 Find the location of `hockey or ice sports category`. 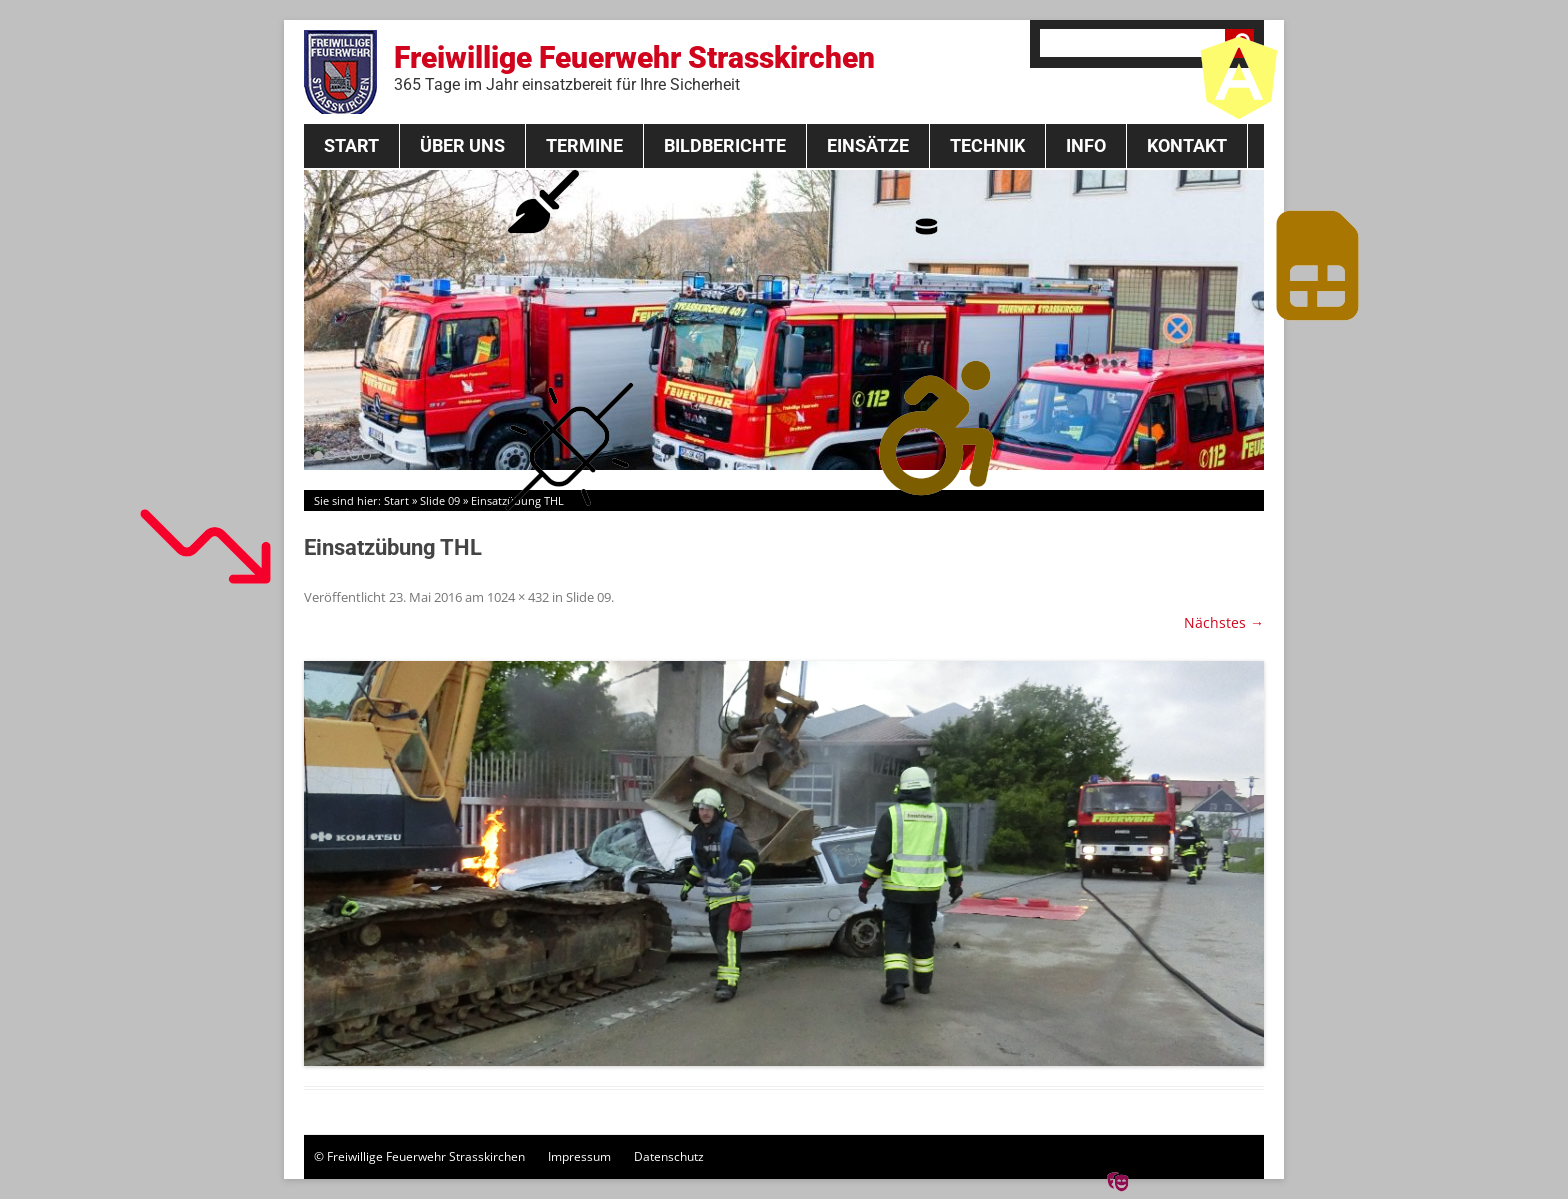

hockey or ice sports category is located at coordinates (926, 226).